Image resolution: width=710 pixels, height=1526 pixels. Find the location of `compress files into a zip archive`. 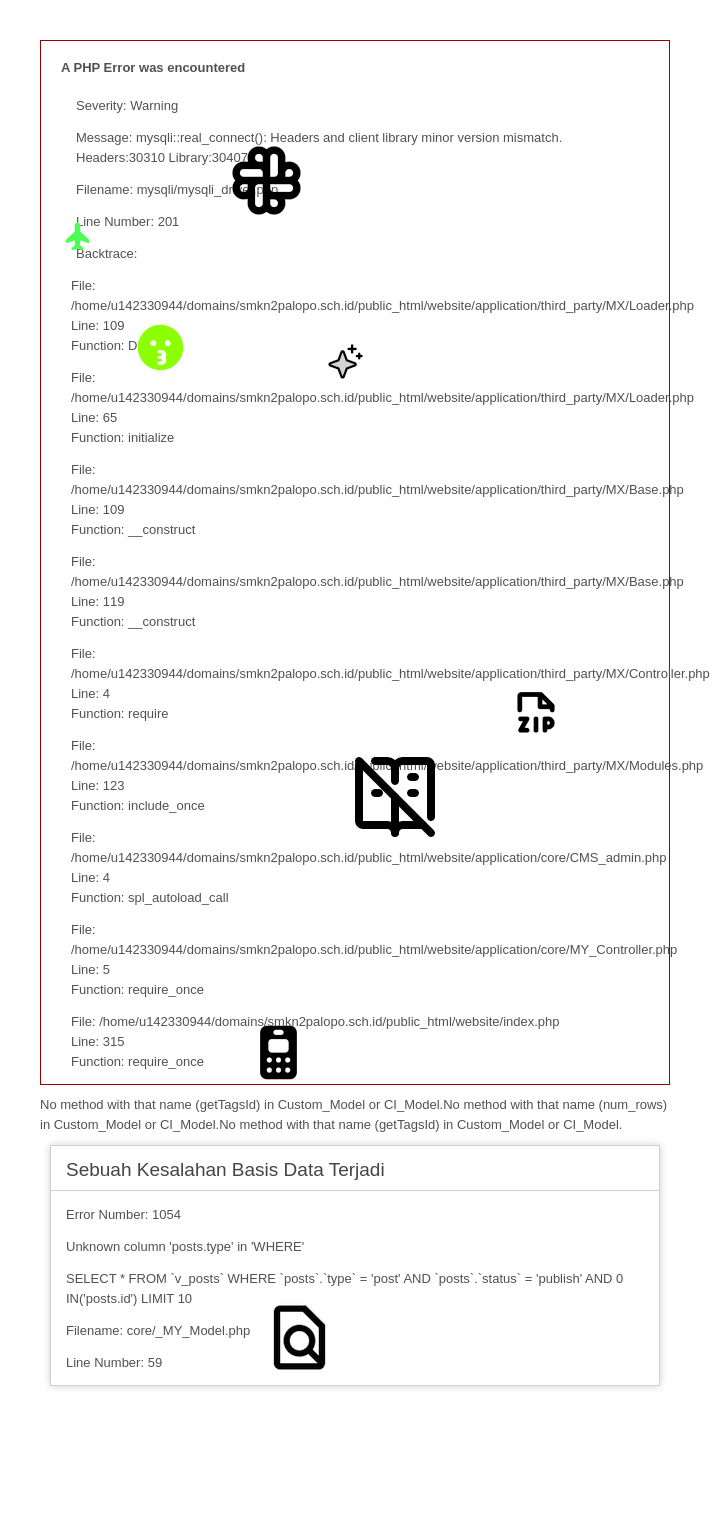

compress files into a zip archive is located at coordinates (536, 714).